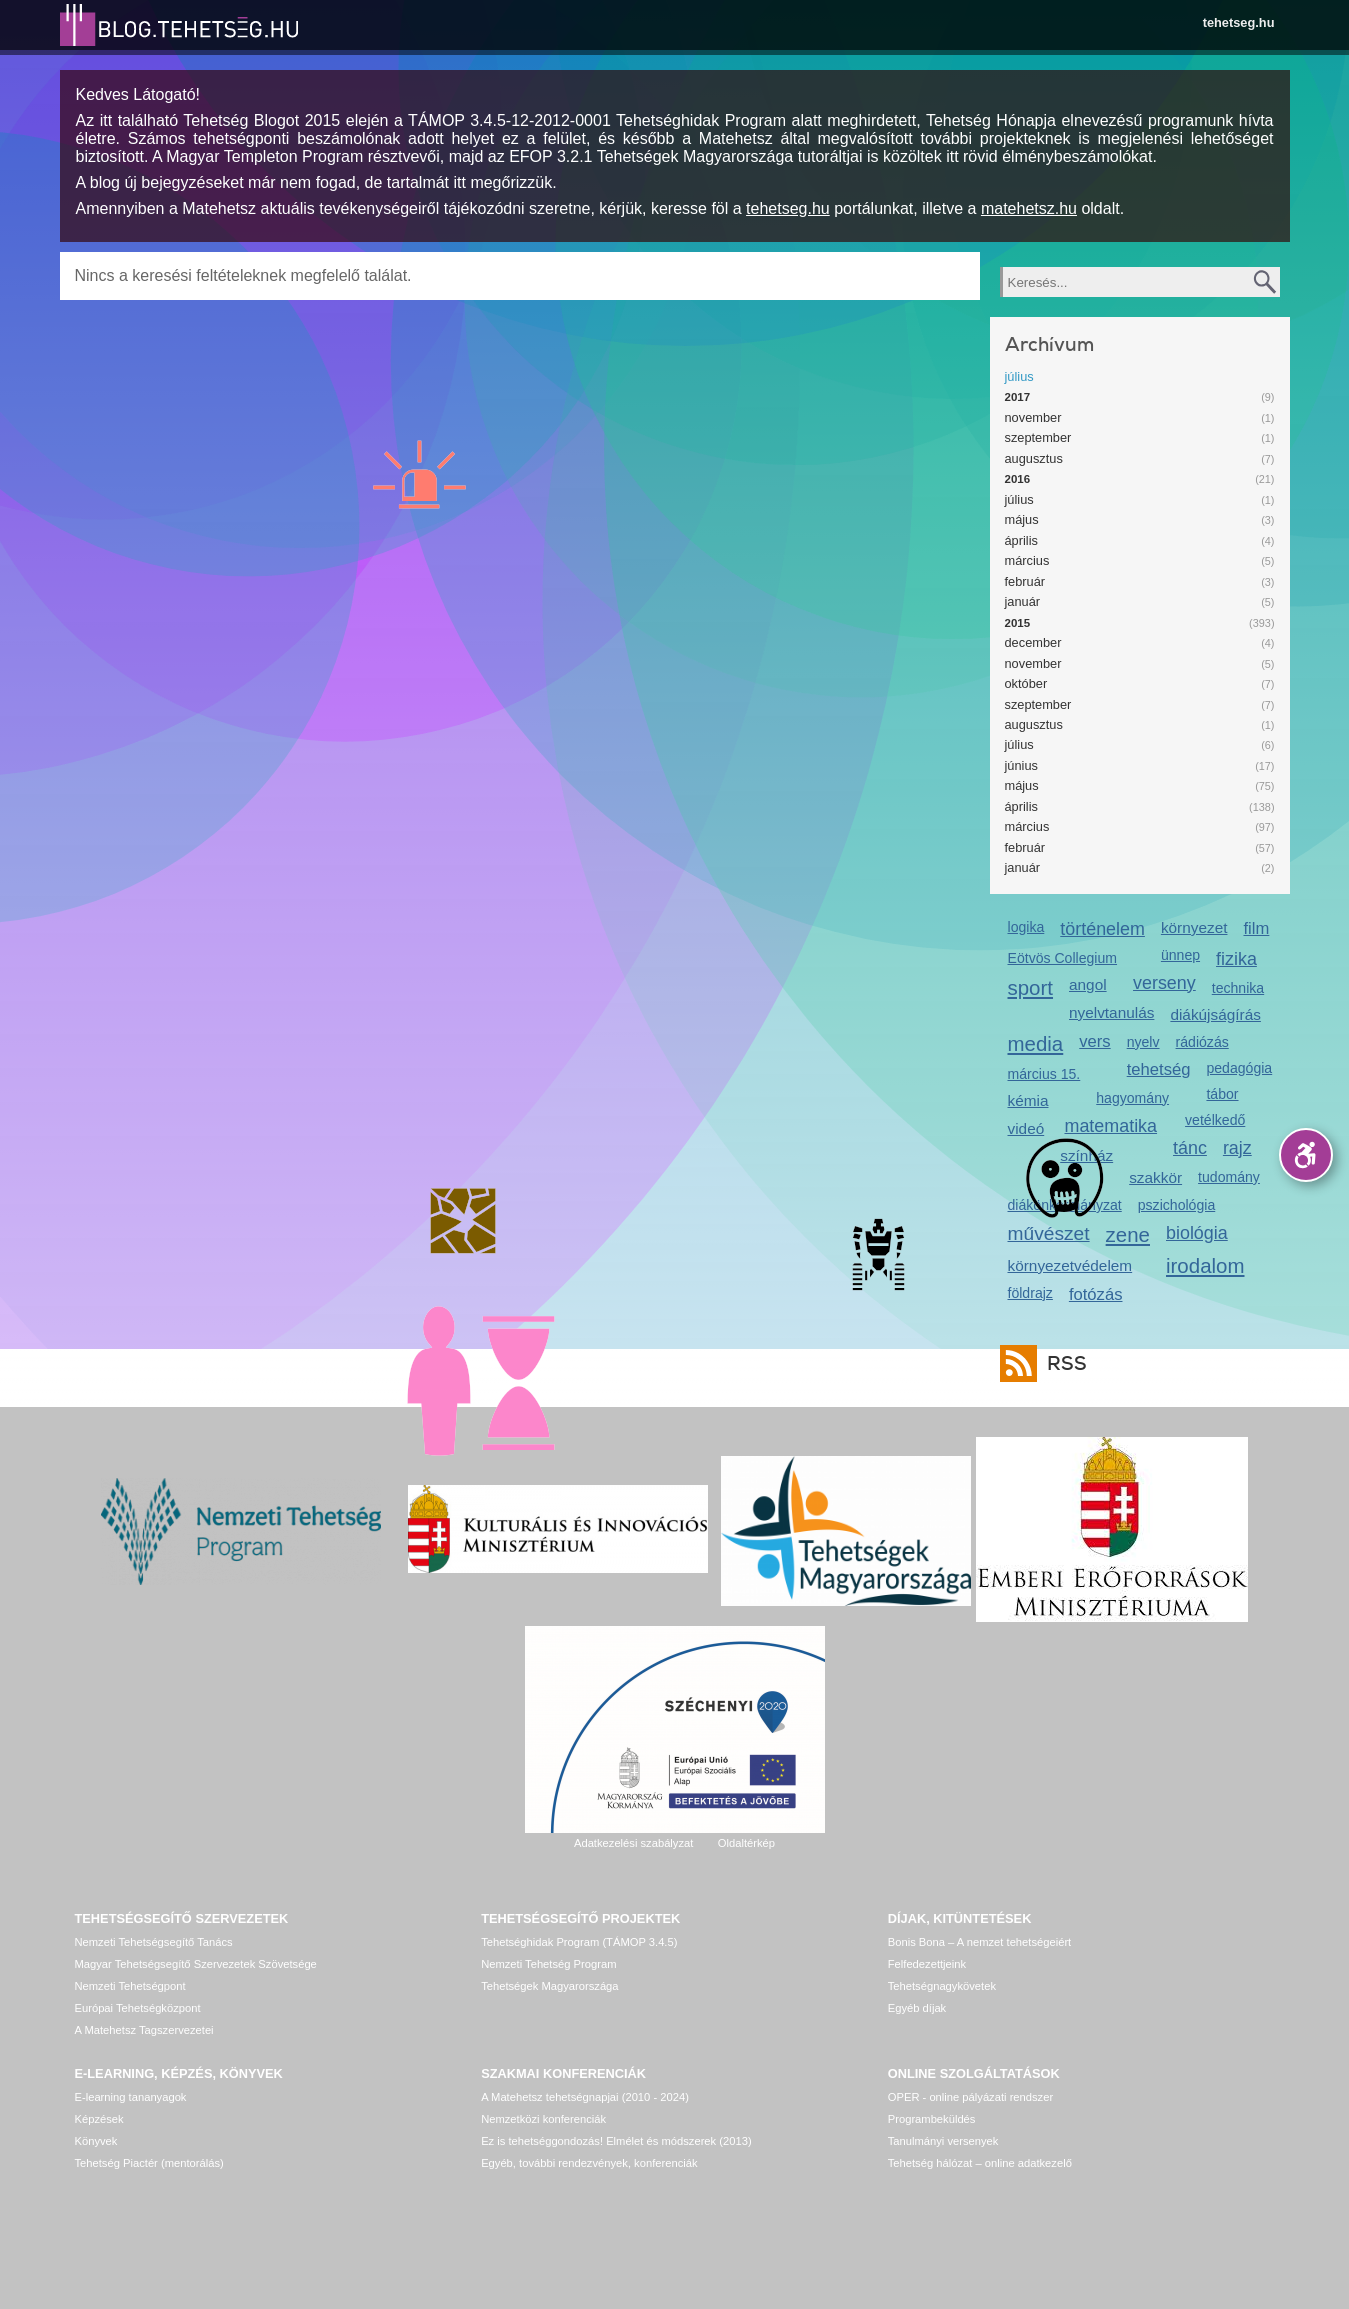 This screenshot has height=2309, width=1349. What do you see at coordinates (419, 474) in the screenshot?
I see `indicates an active alert or emergency notification` at bounding box center [419, 474].